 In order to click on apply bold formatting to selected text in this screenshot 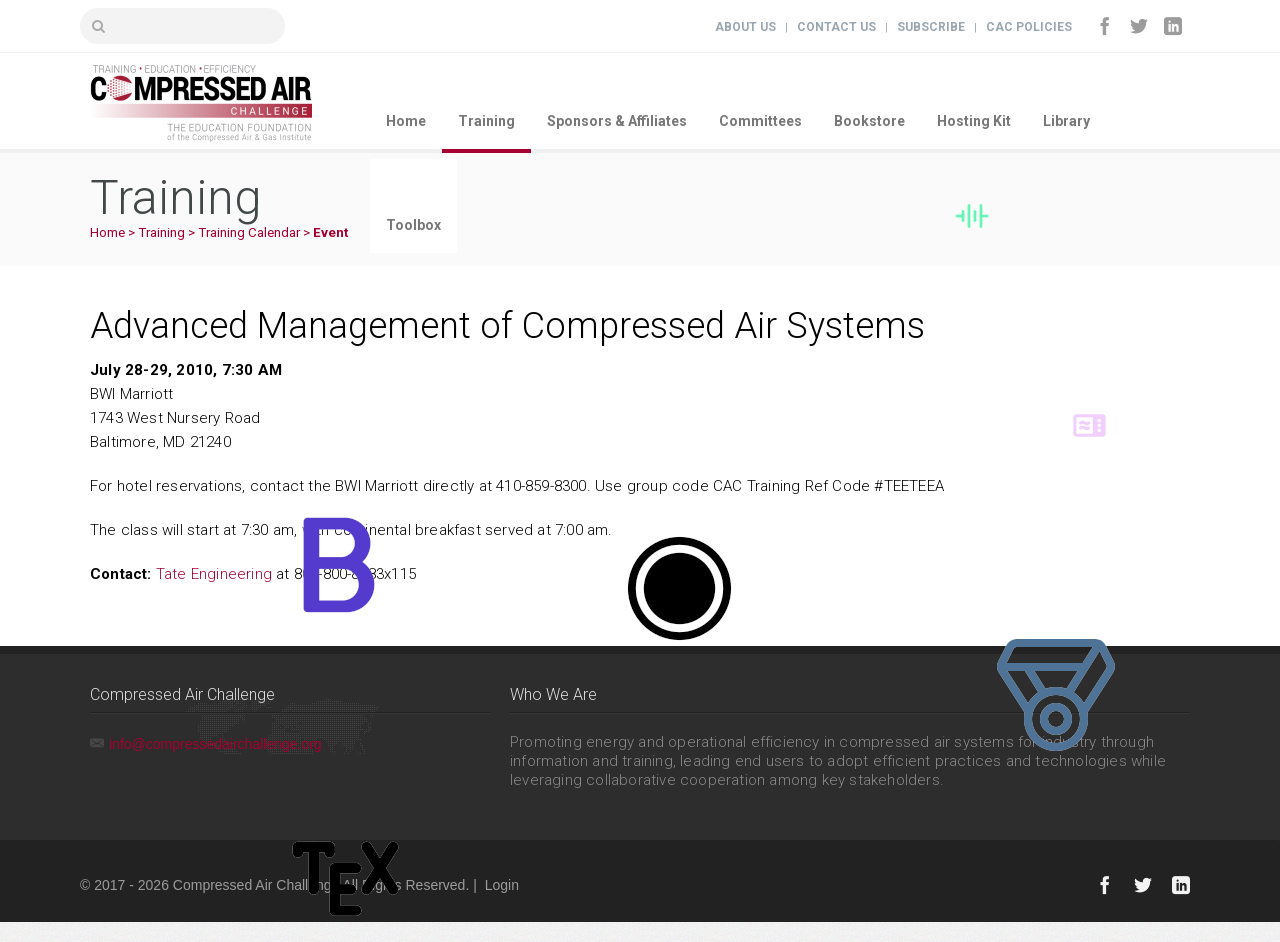, I will do `click(339, 565)`.